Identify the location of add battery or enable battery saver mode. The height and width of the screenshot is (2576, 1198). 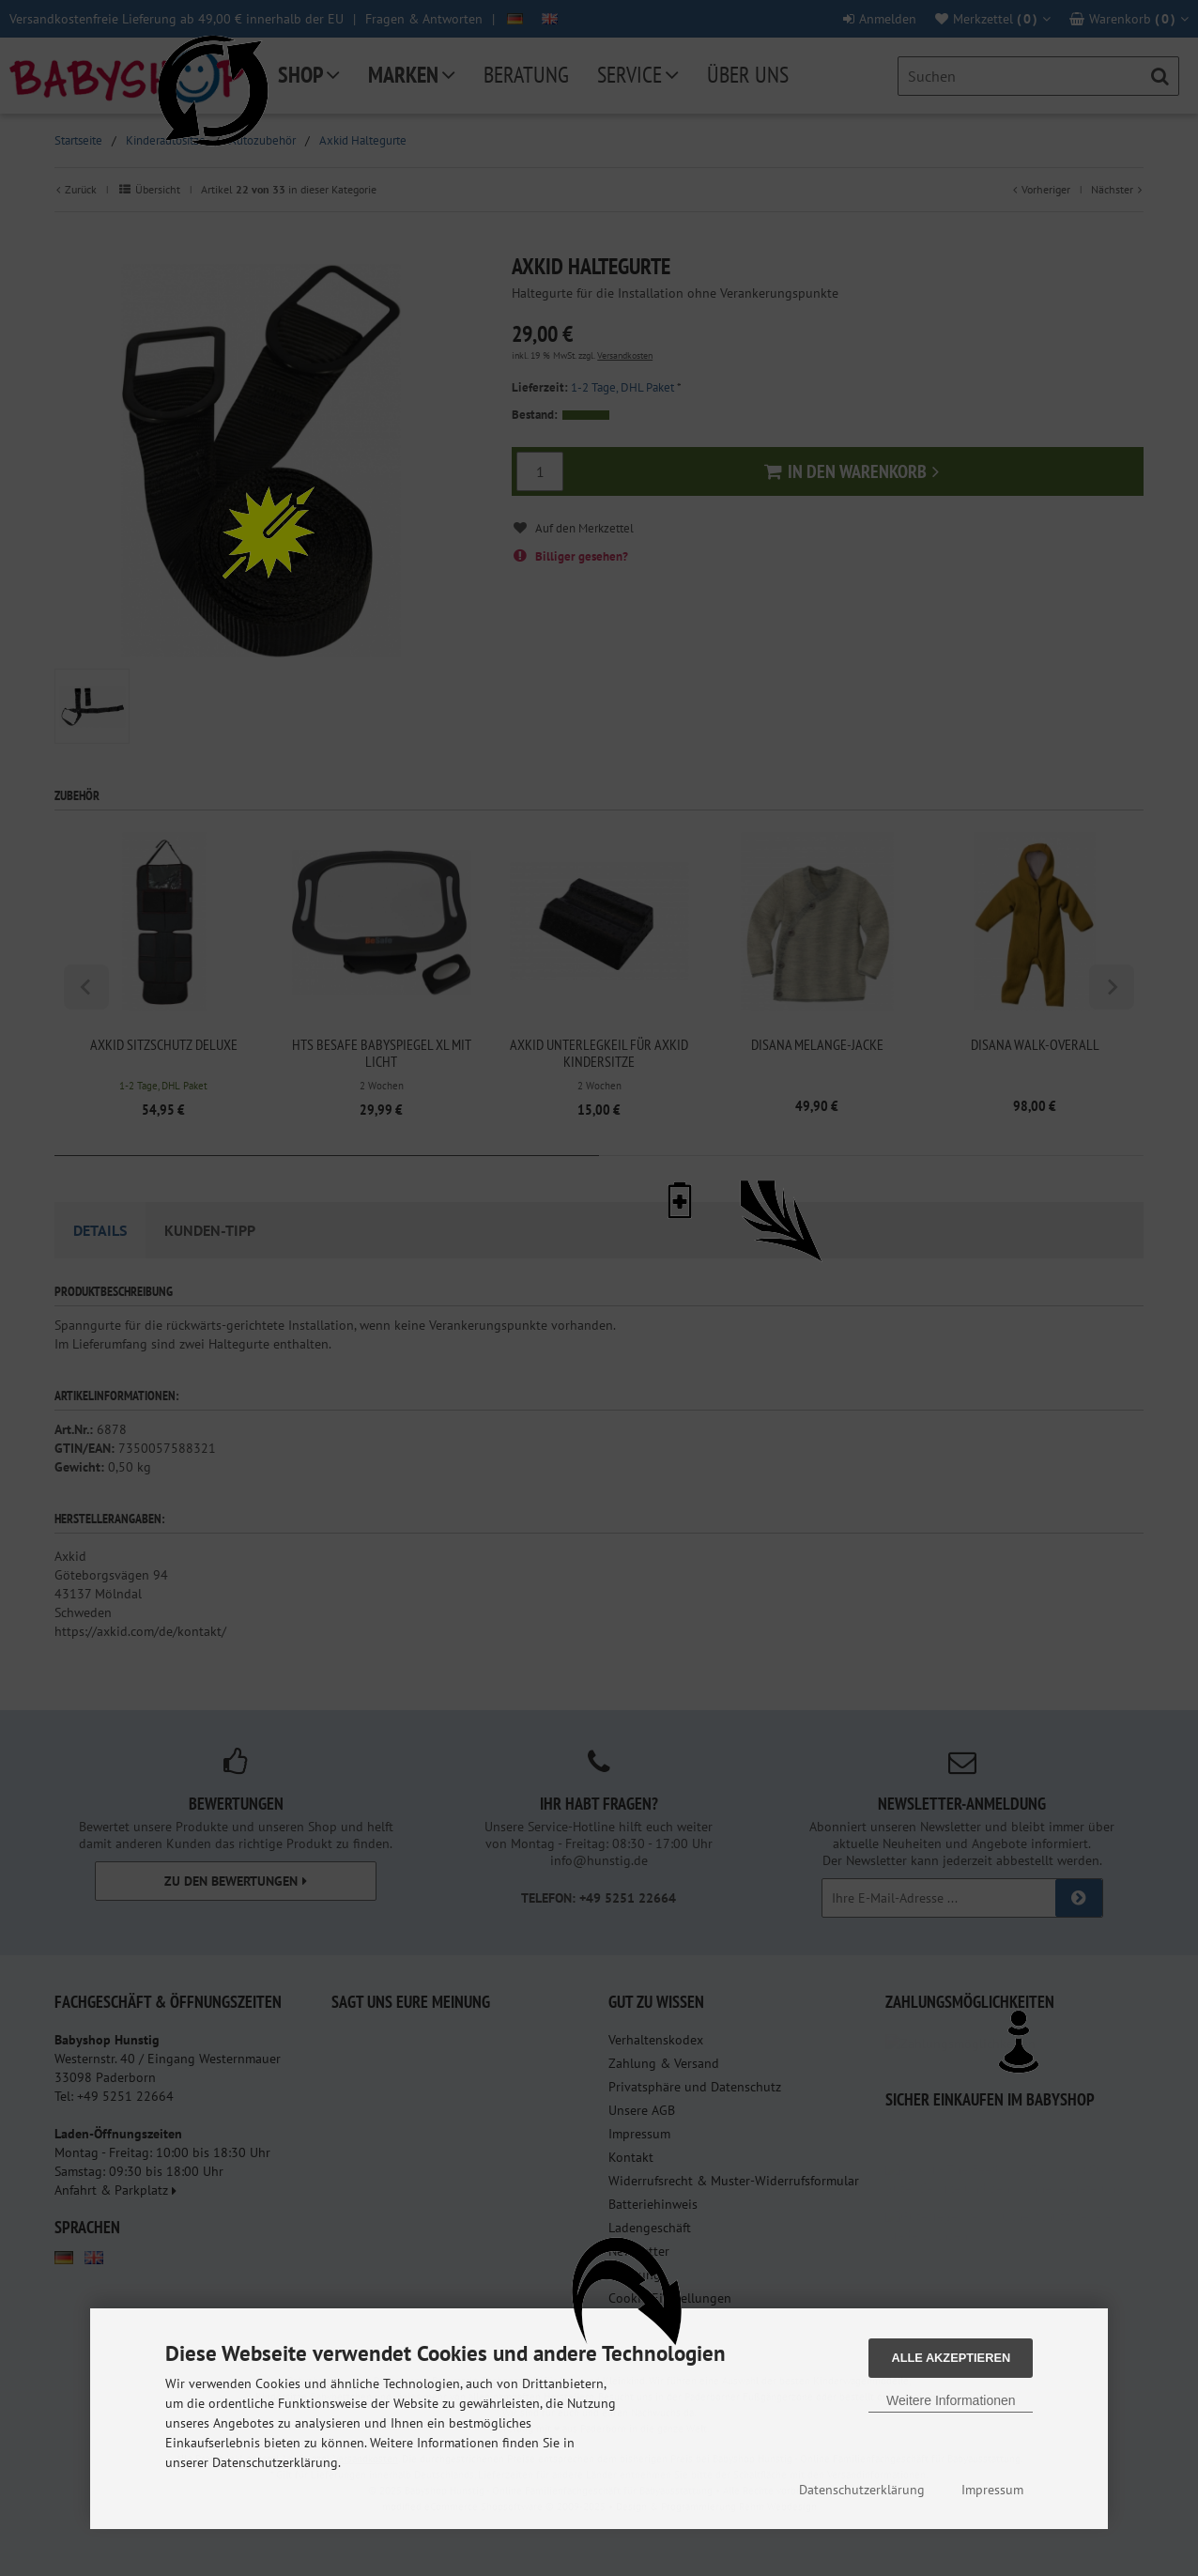
(680, 1200).